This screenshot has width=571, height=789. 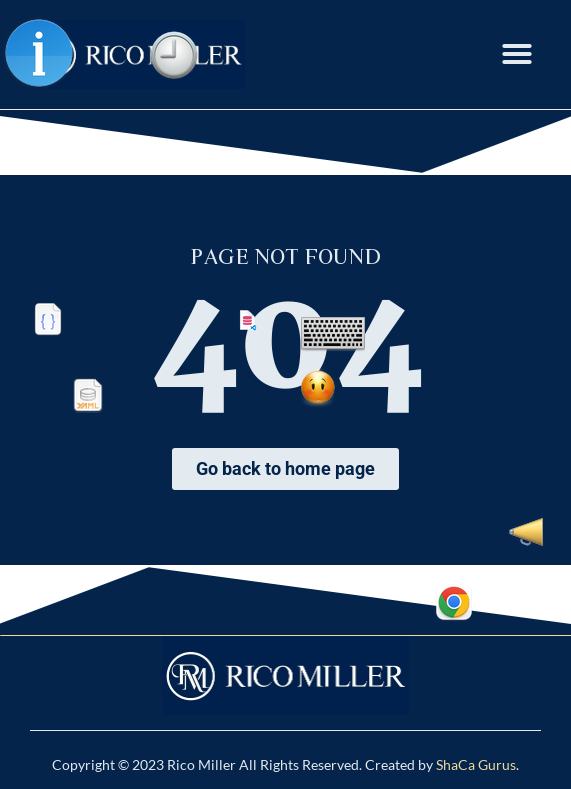 What do you see at coordinates (526, 531) in the screenshot?
I see `access automator actions or workflows` at bounding box center [526, 531].